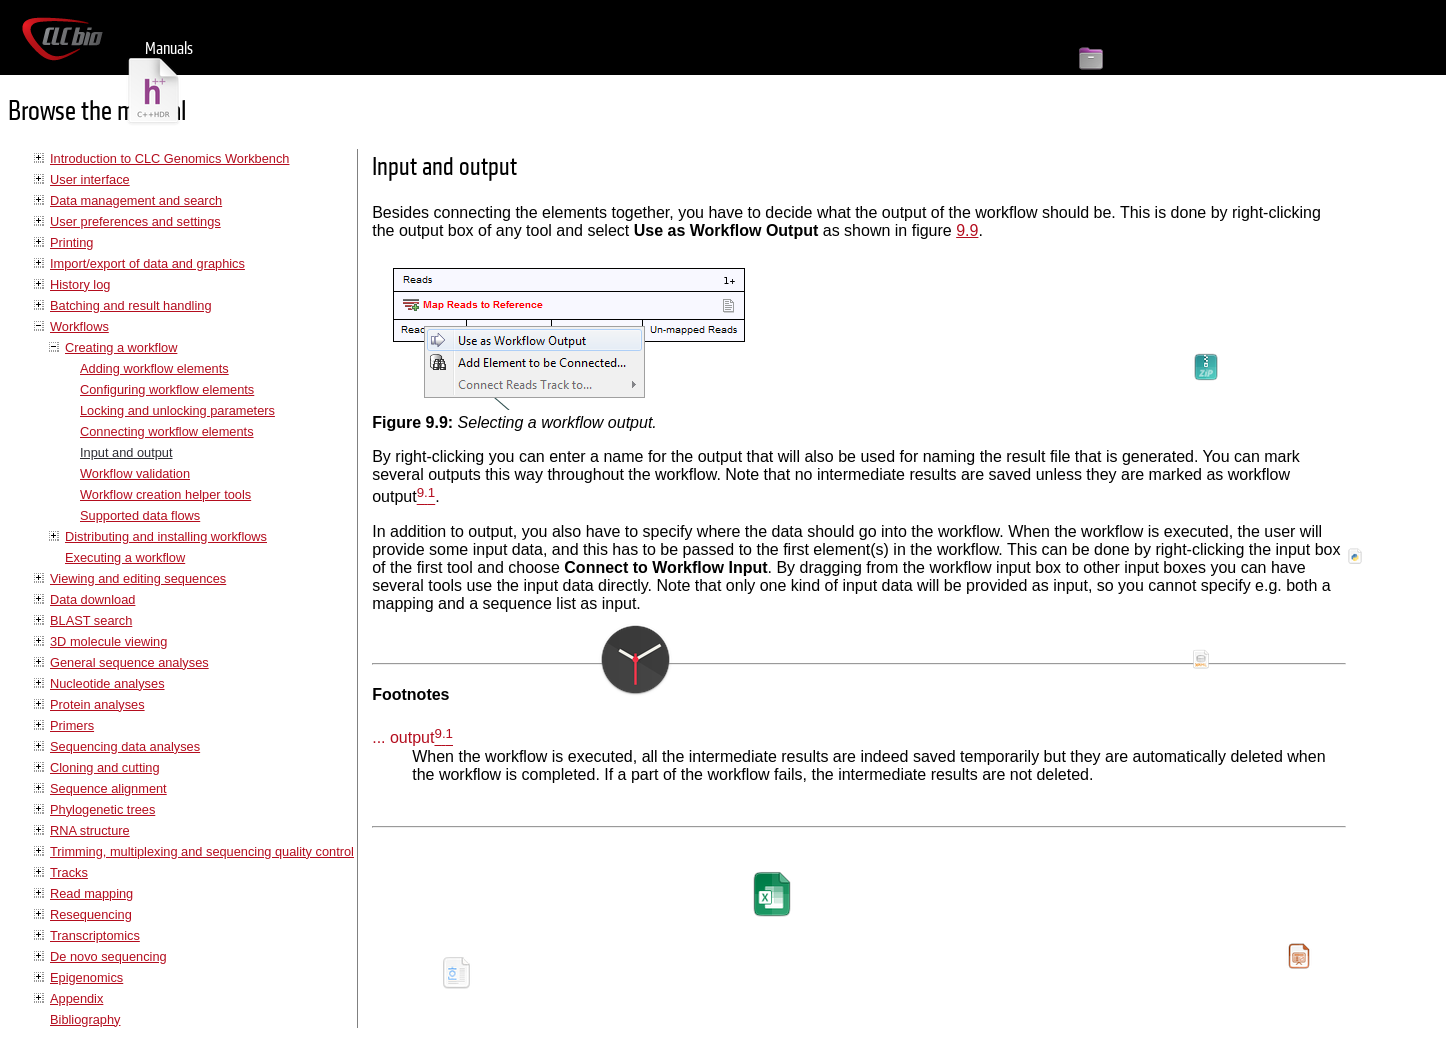 This screenshot has height=1044, width=1446. Describe the element at coordinates (1091, 58) in the screenshot. I see `open the file manager` at that location.